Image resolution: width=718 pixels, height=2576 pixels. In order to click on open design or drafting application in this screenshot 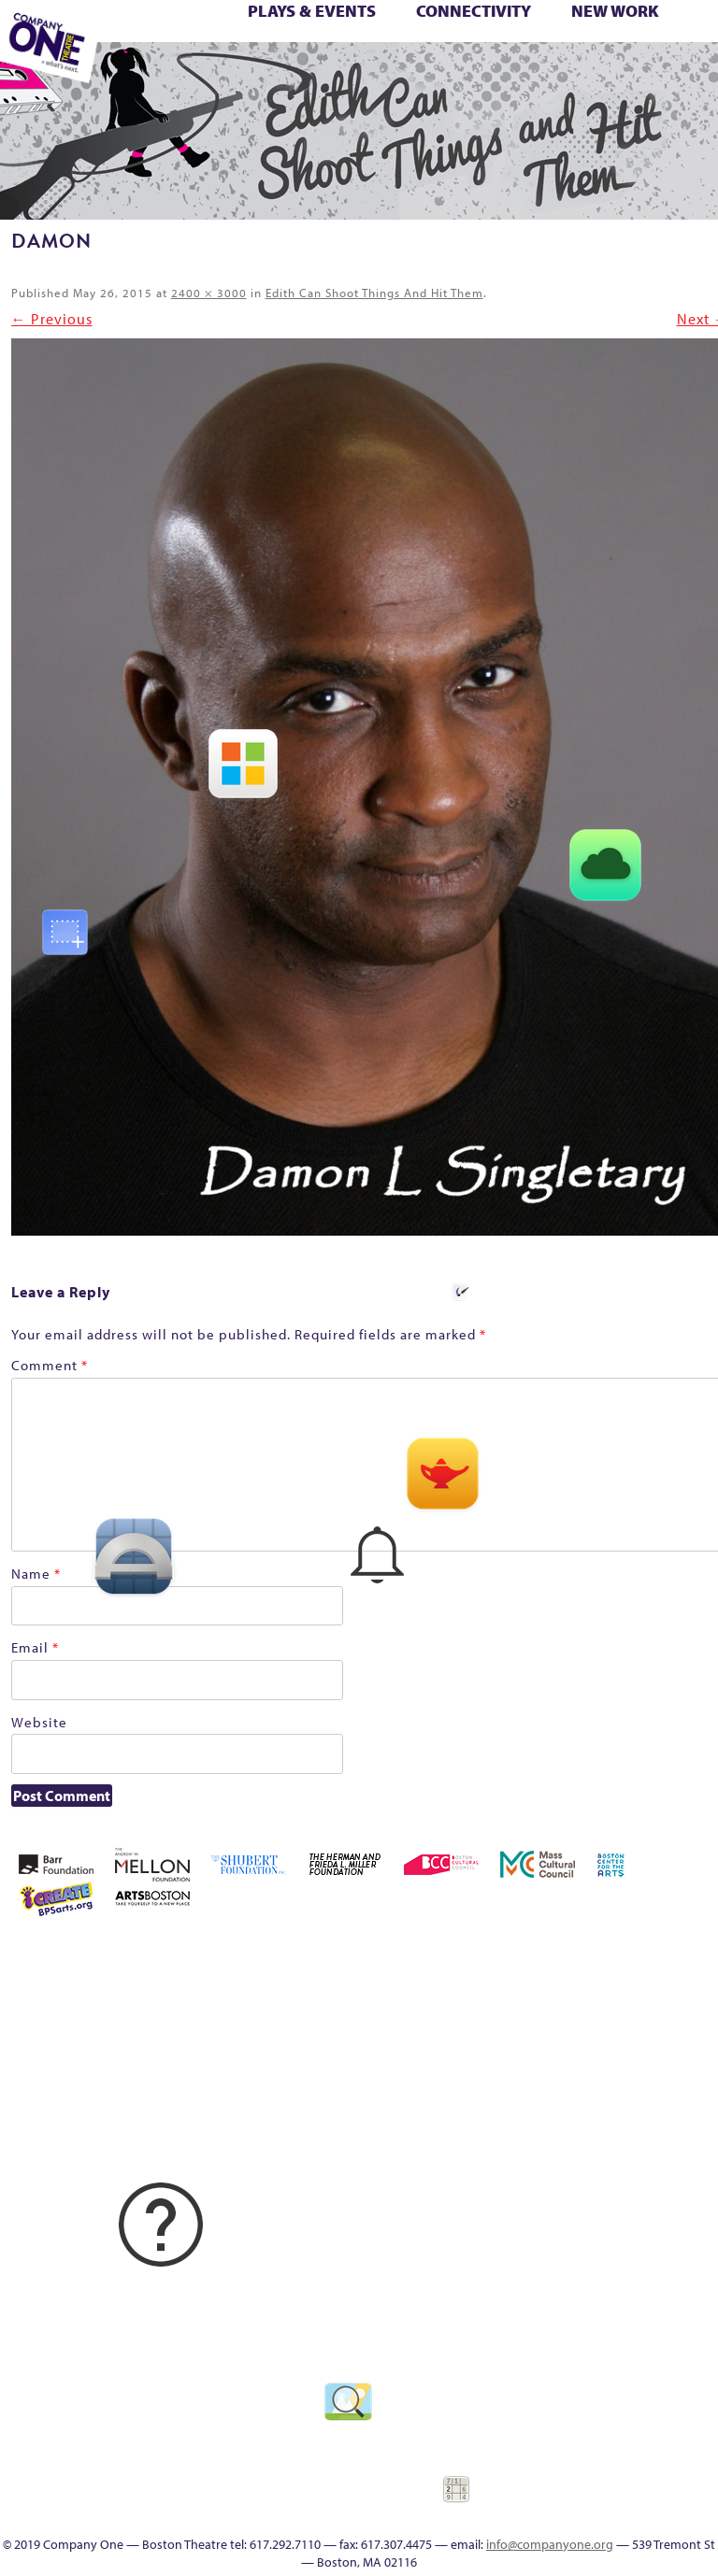, I will do `click(134, 1556)`.